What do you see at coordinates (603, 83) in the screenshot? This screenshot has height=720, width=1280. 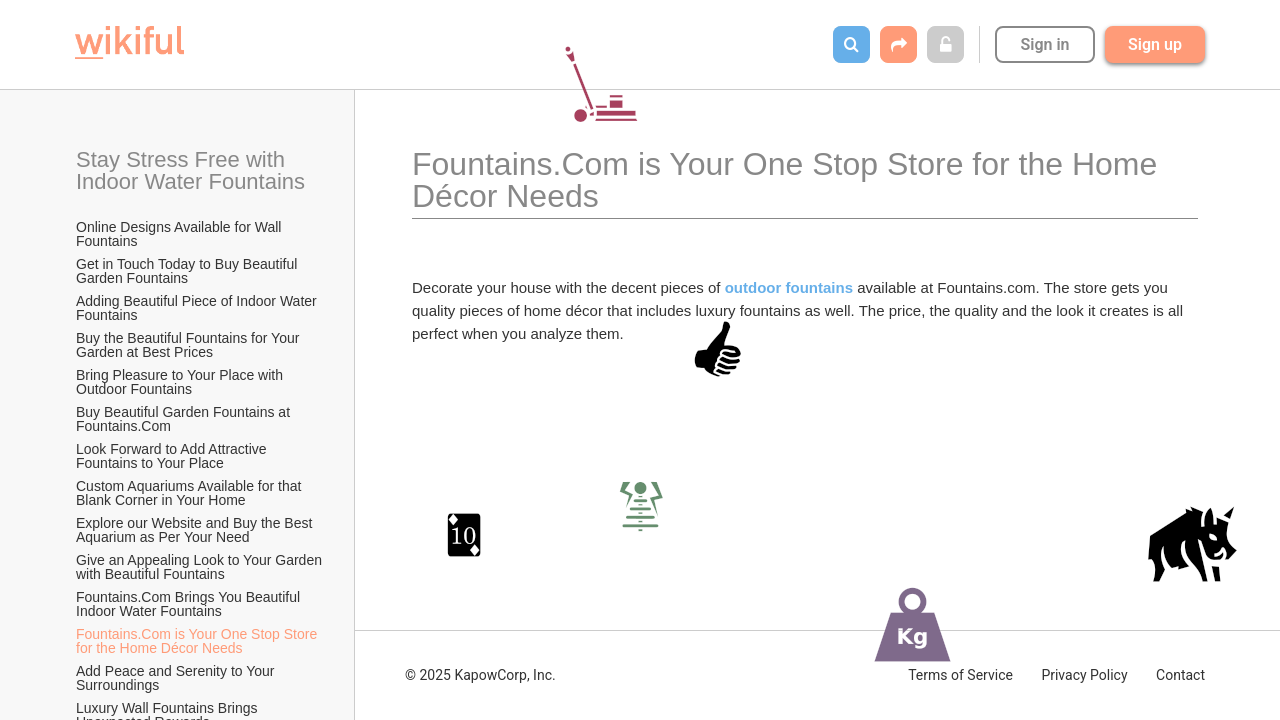 I see `access floor cleaning or maintenance tools` at bounding box center [603, 83].